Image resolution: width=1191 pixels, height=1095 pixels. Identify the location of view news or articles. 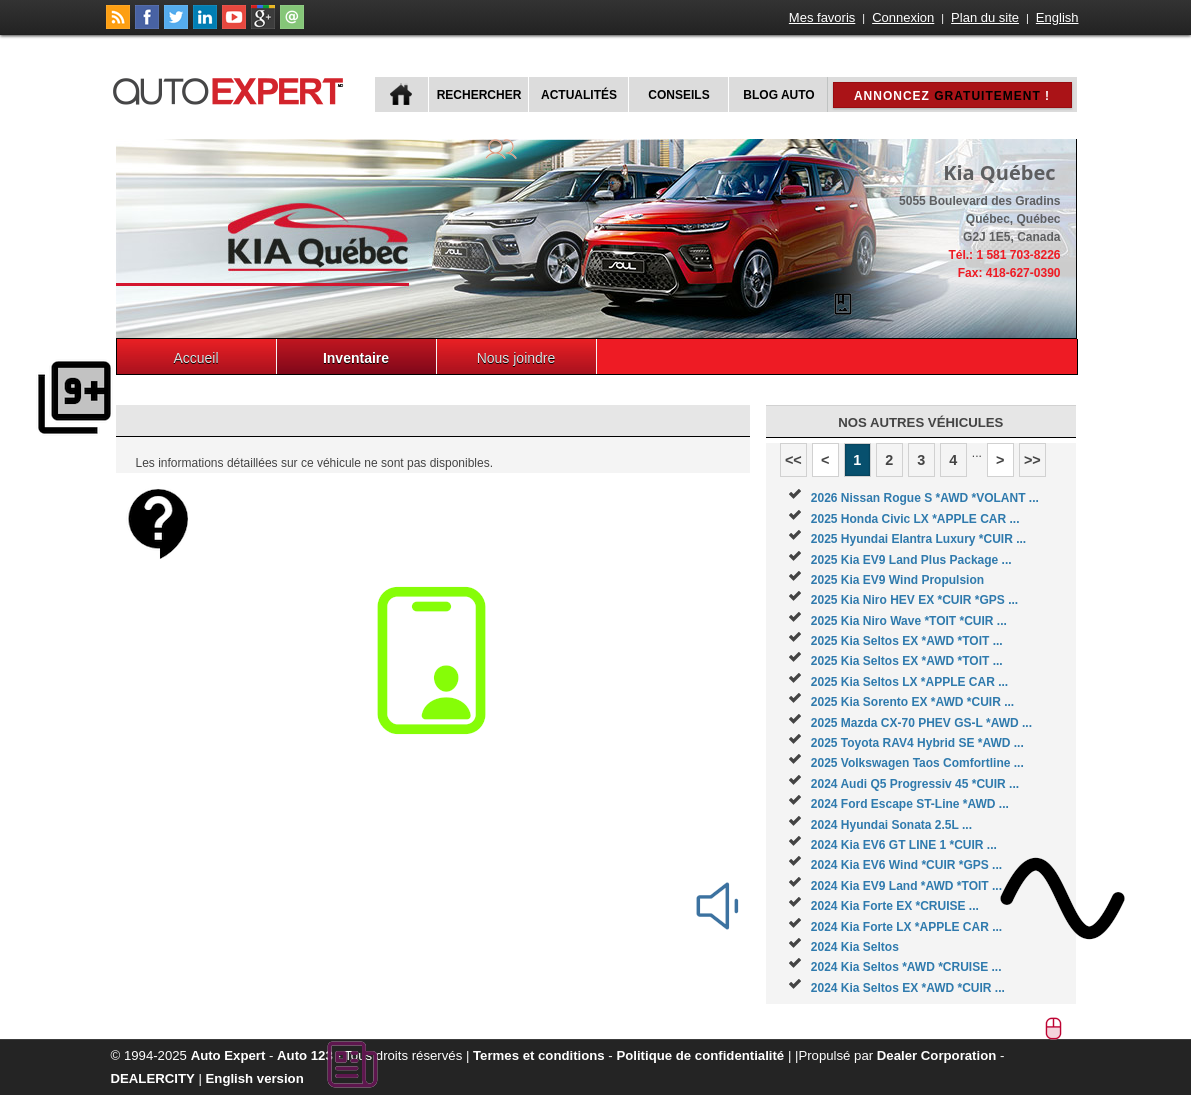
(352, 1064).